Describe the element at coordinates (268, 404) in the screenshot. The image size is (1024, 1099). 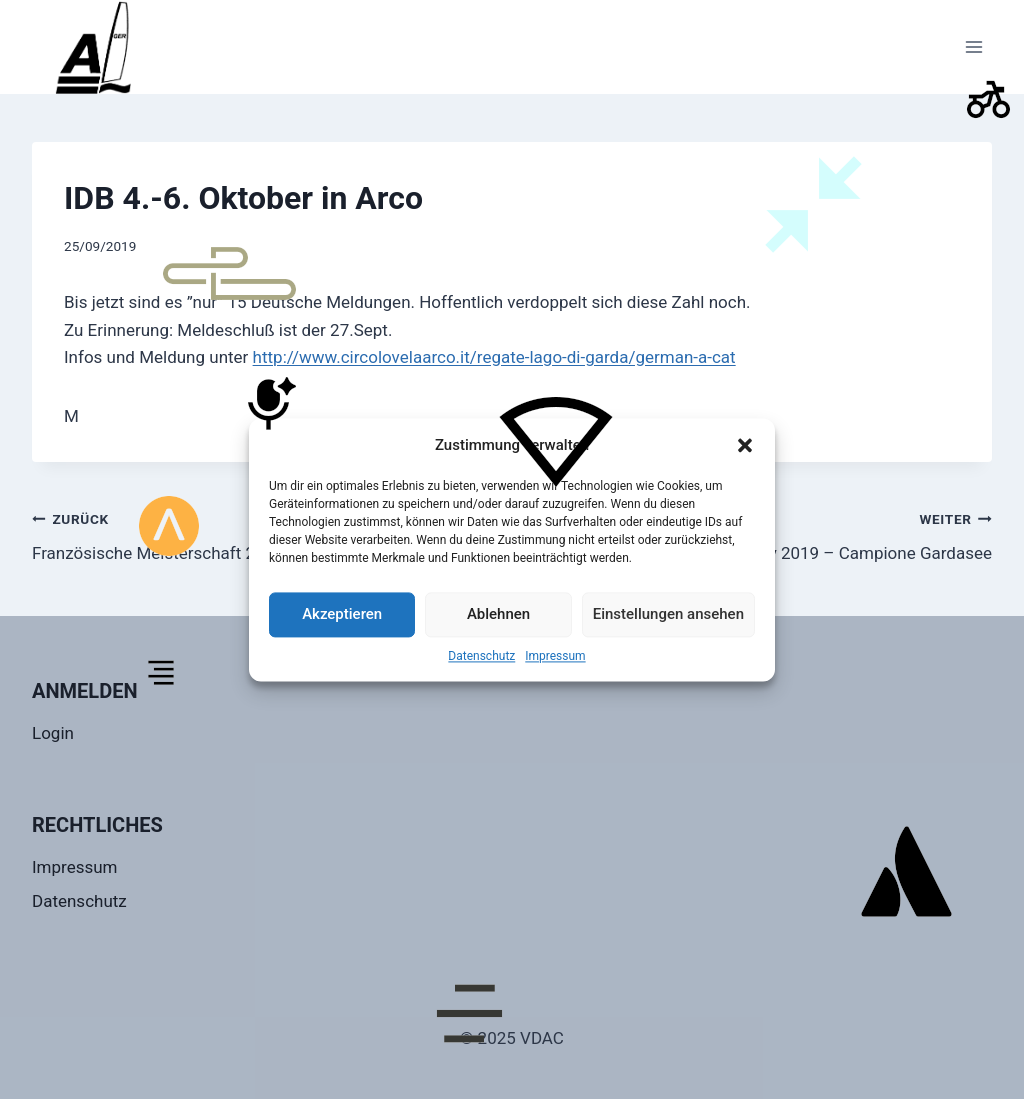
I see `activate AI voice assistant` at that location.